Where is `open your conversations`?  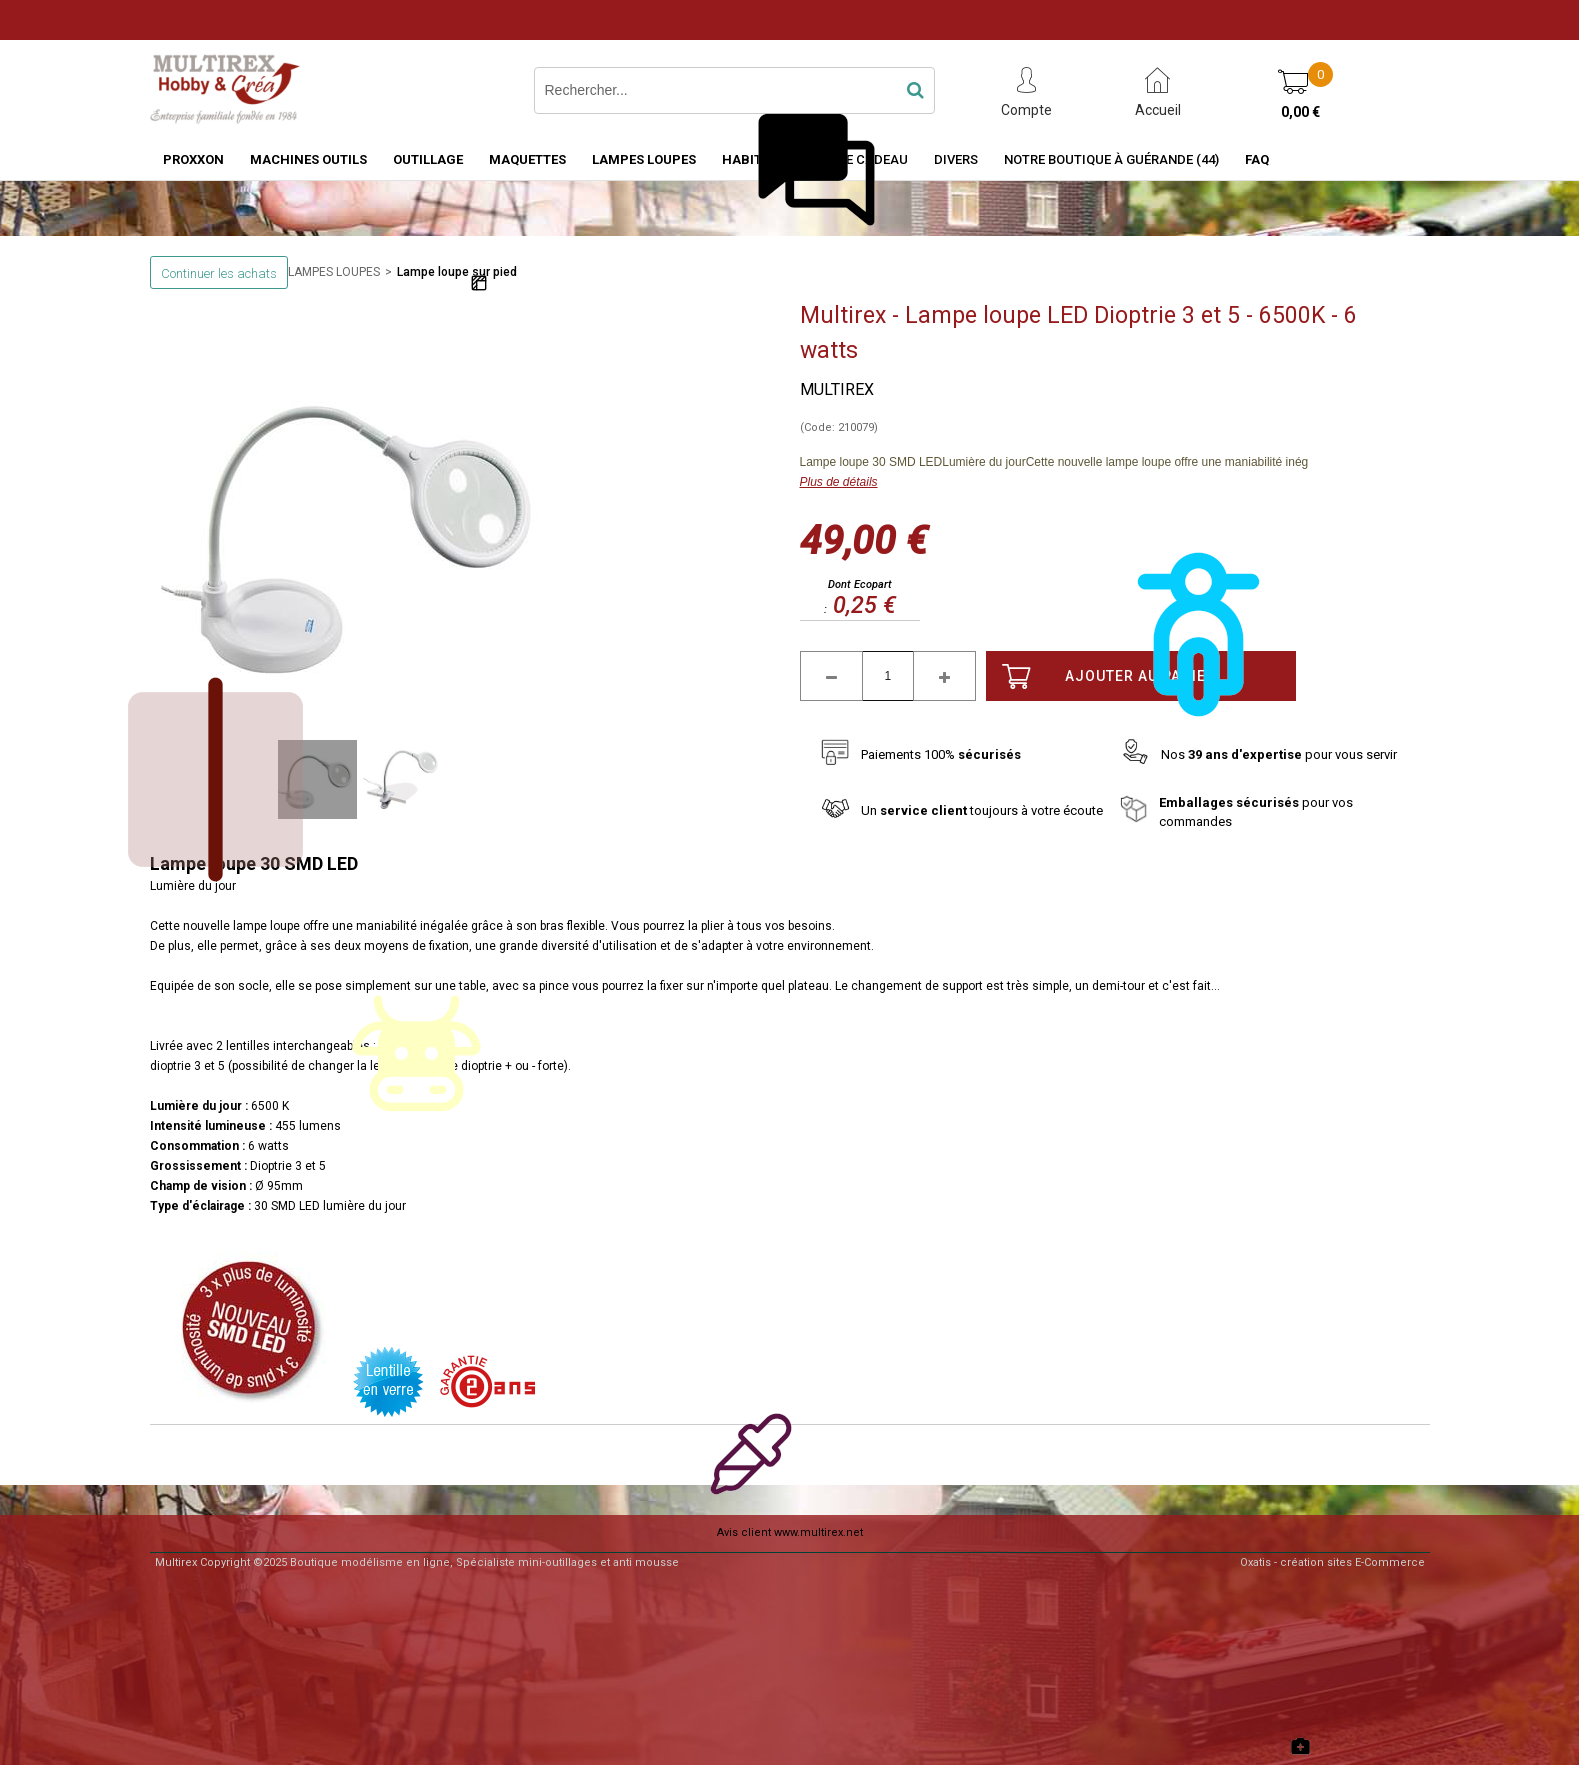
open your conversations is located at coordinates (816, 167).